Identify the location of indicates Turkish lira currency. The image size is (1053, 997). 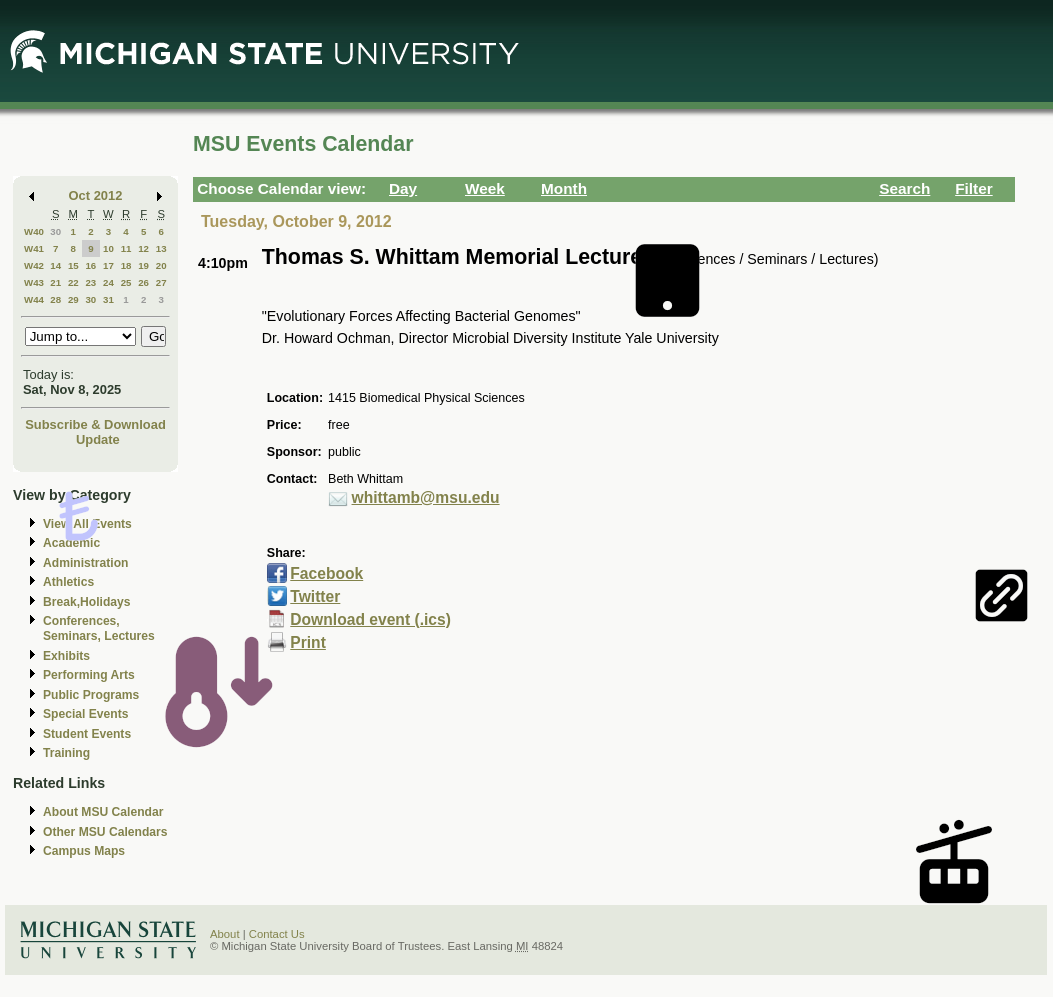
(76, 516).